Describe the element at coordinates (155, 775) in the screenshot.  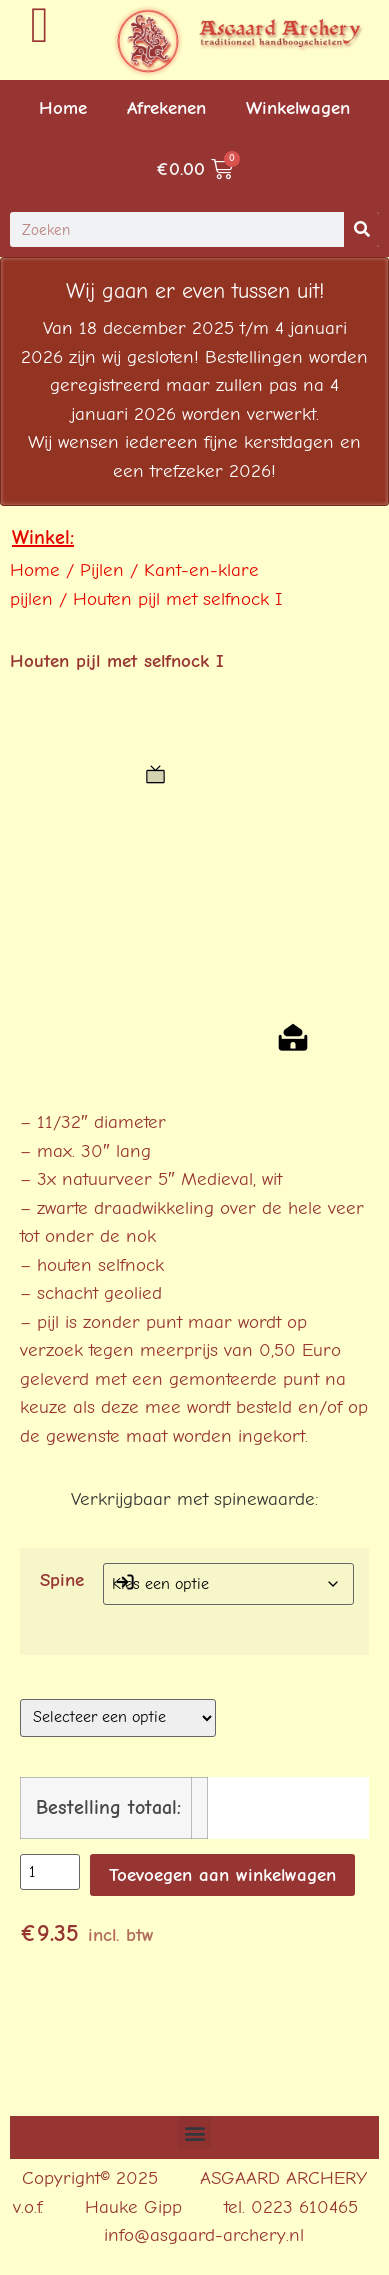
I see `access TV or video streaming features` at that location.